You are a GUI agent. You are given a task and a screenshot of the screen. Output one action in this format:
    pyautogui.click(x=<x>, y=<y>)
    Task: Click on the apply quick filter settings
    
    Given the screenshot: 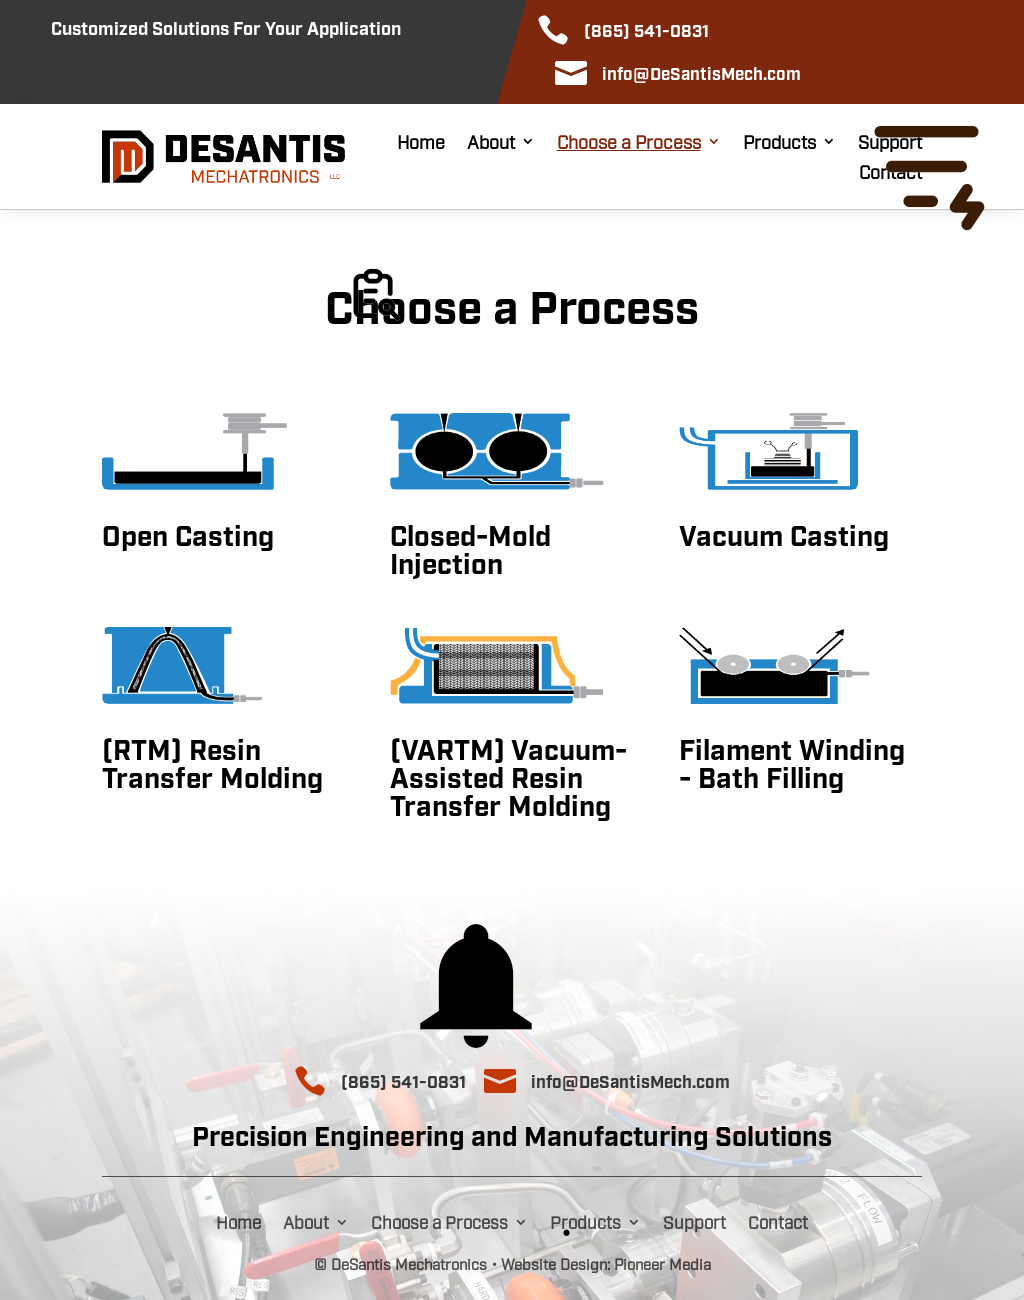 What is the action you would take?
    pyautogui.click(x=926, y=166)
    